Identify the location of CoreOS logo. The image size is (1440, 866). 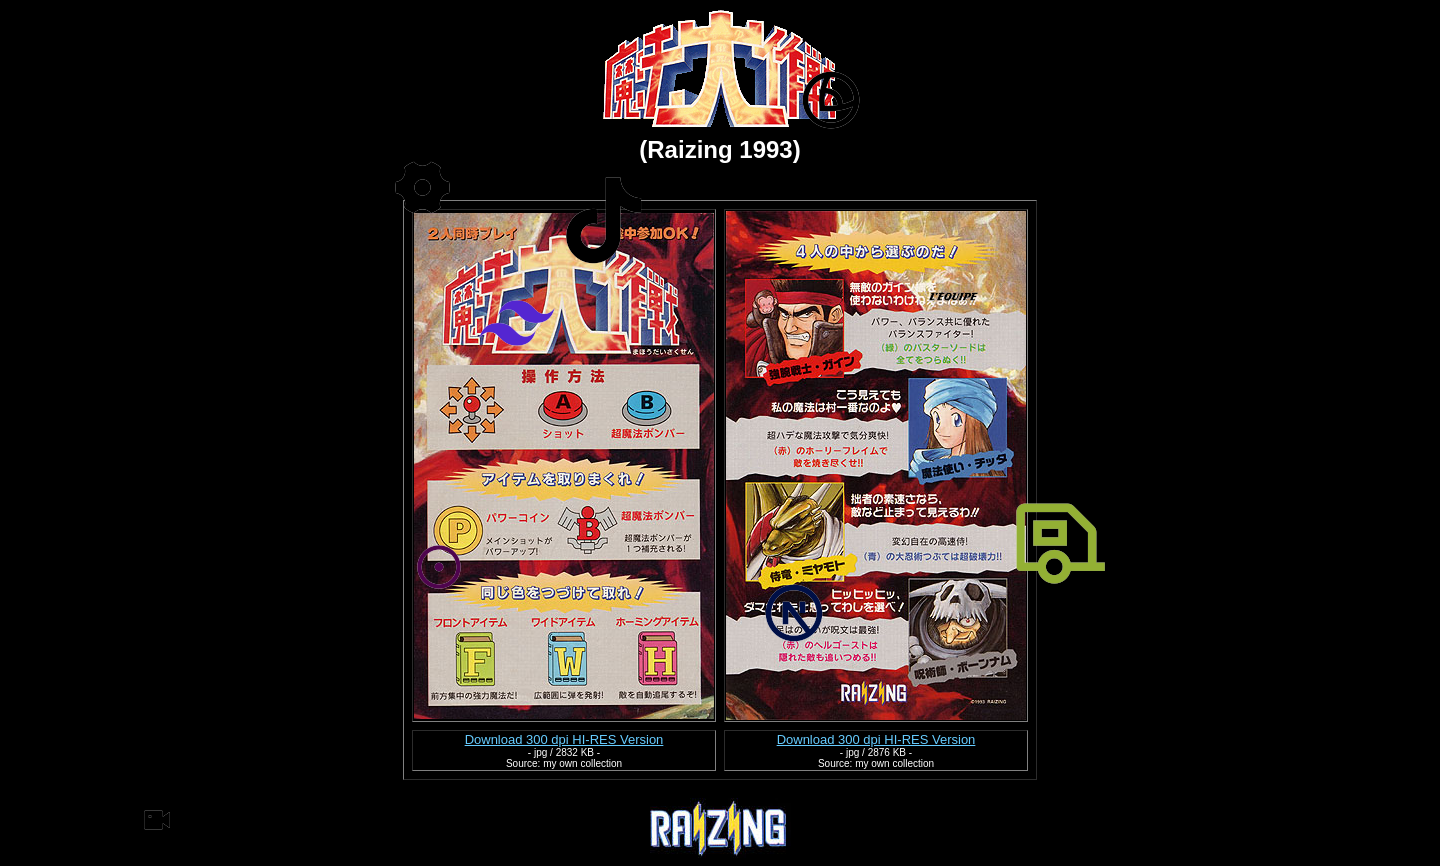
(831, 100).